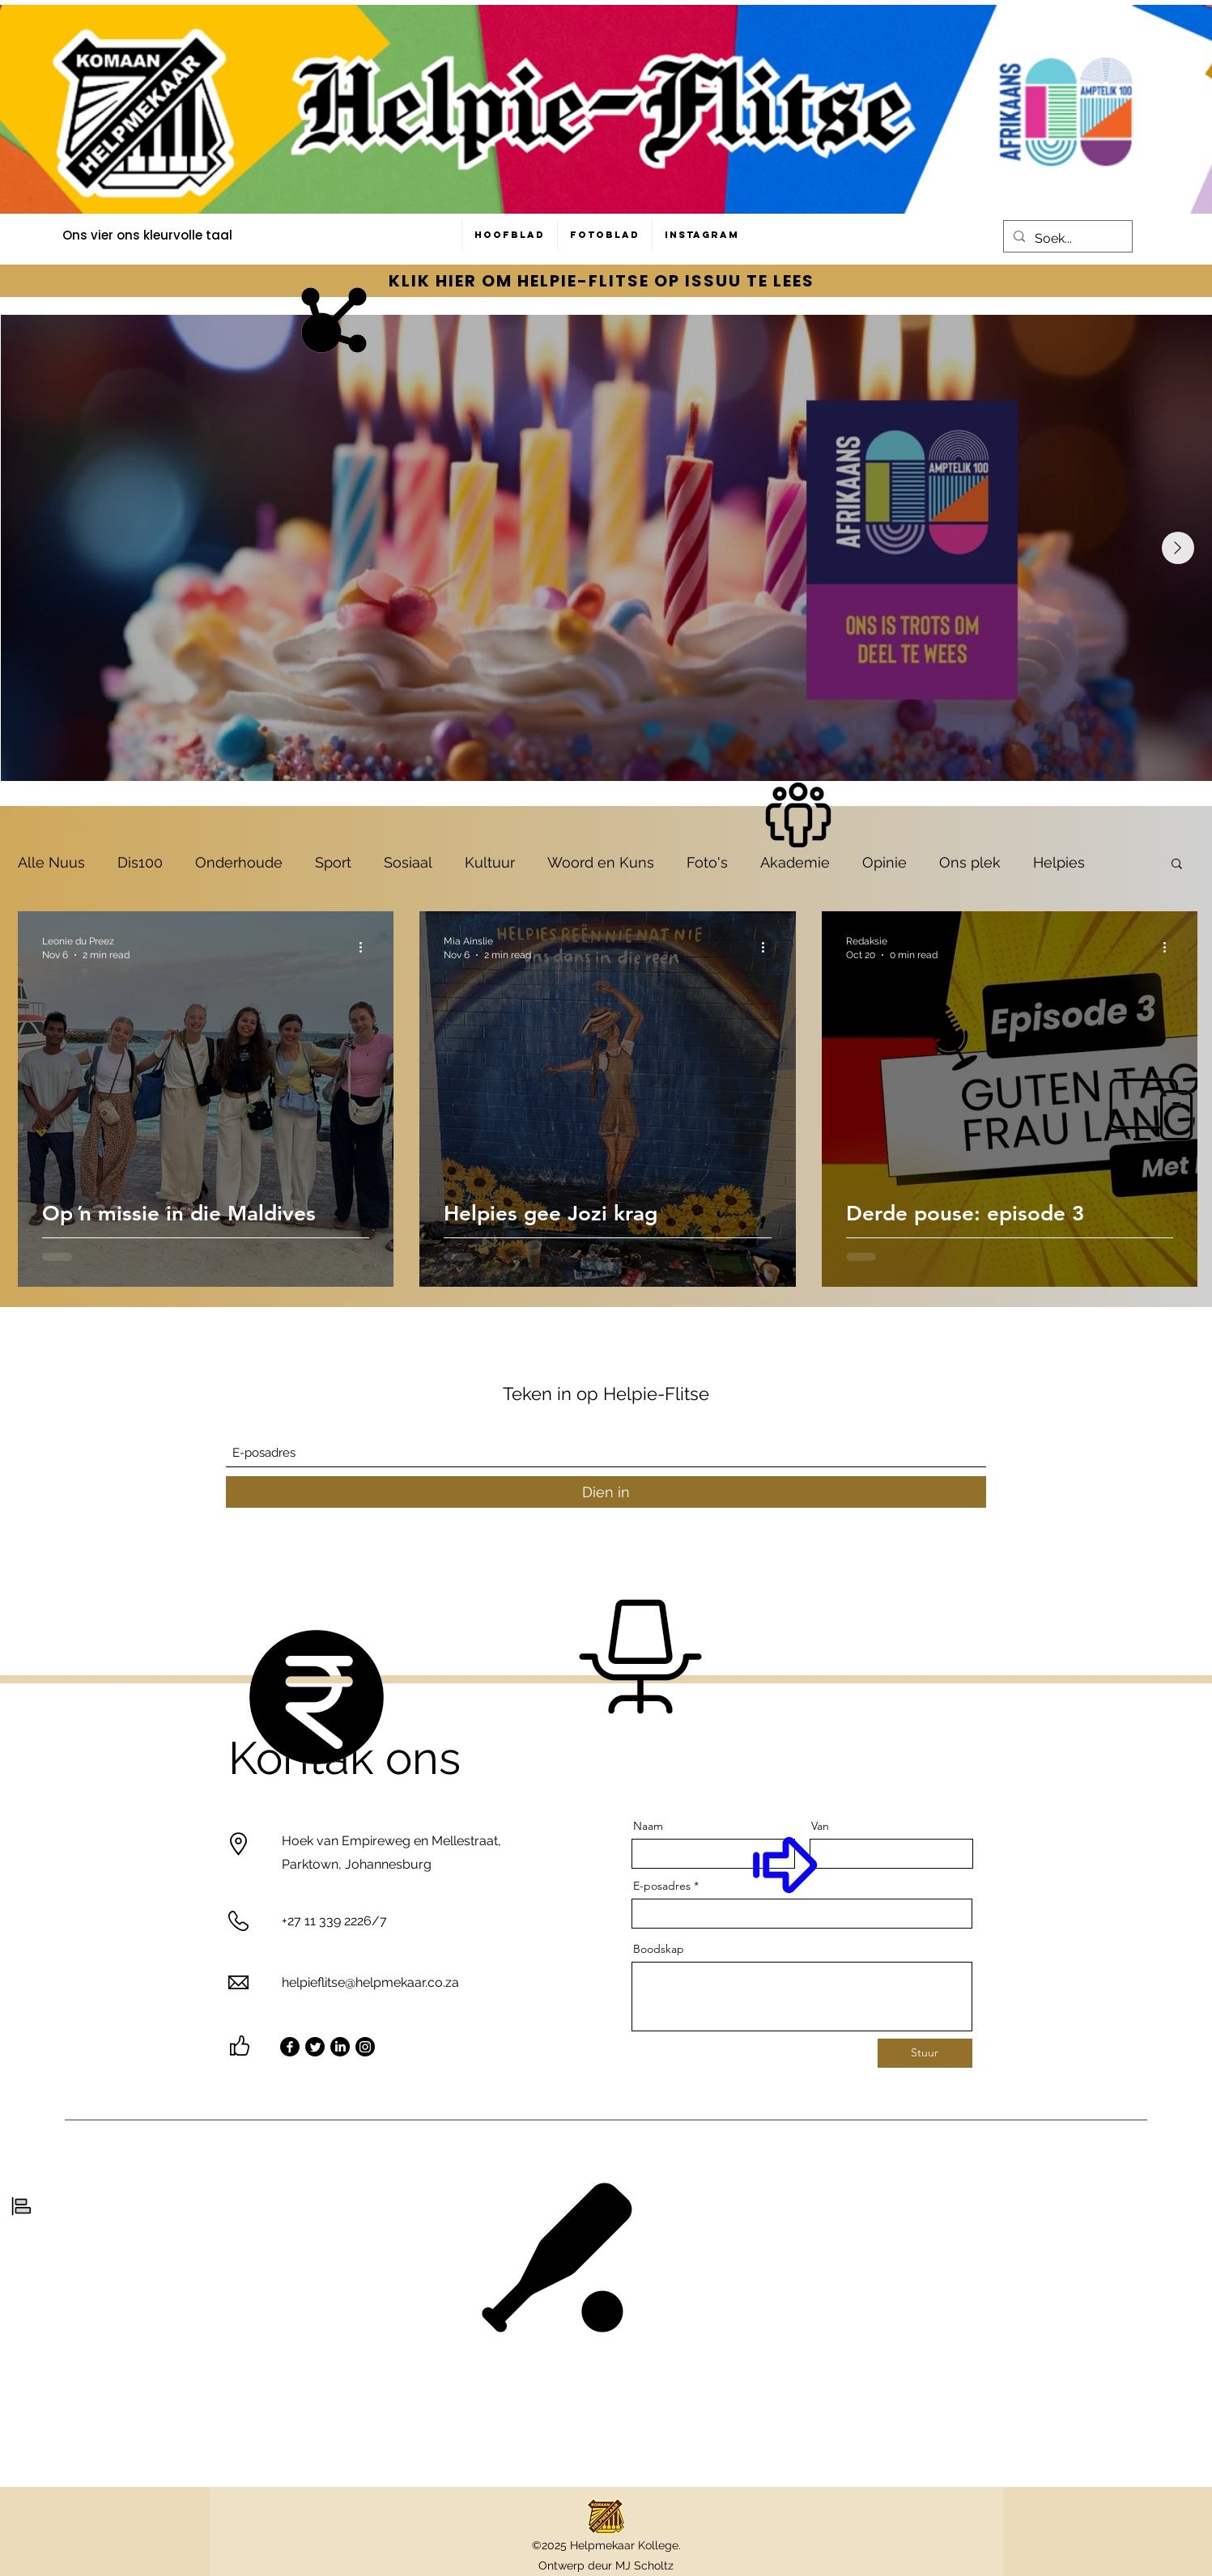 The image size is (1212, 2576). What do you see at coordinates (785, 1865) in the screenshot?
I see `go to next step or page` at bounding box center [785, 1865].